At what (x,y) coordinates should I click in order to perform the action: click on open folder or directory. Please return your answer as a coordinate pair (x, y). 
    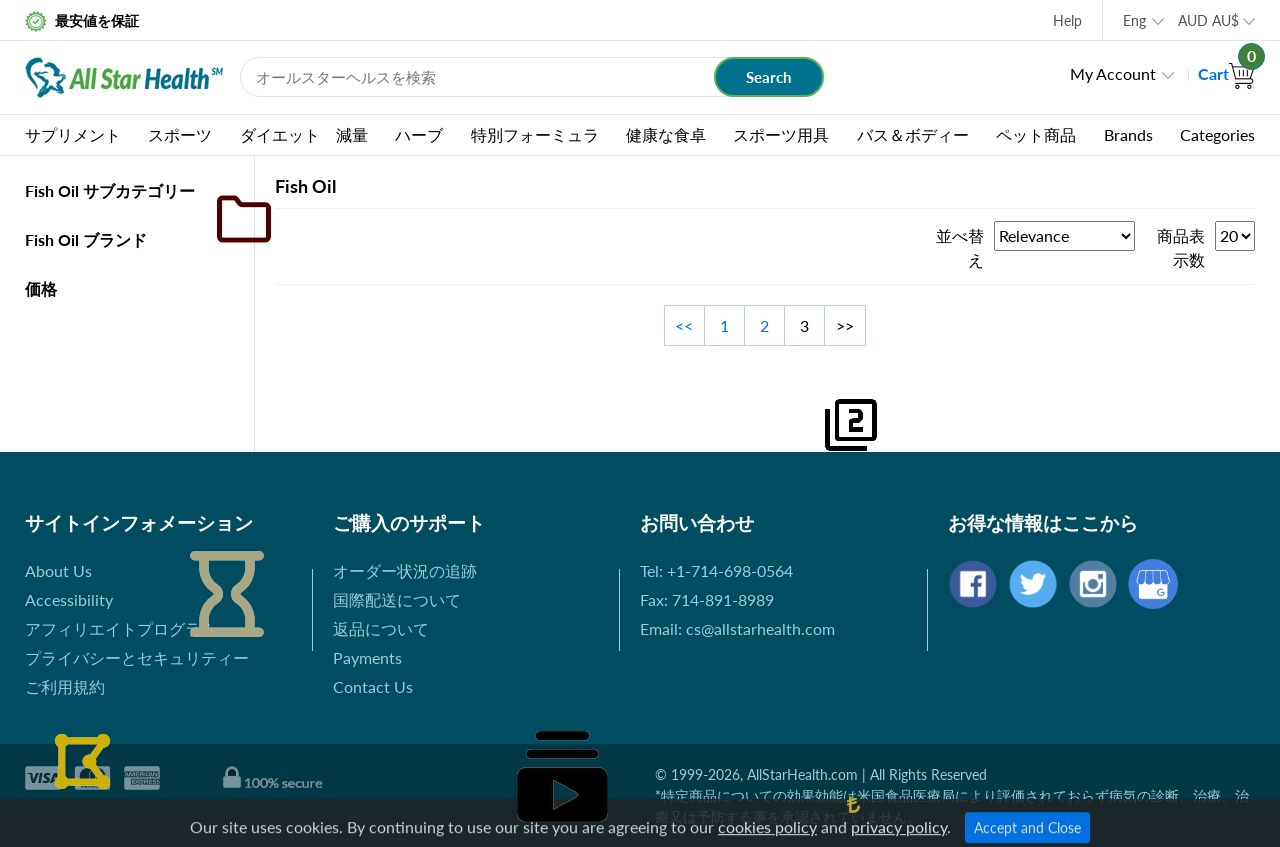
    Looking at the image, I should click on (244, 219).